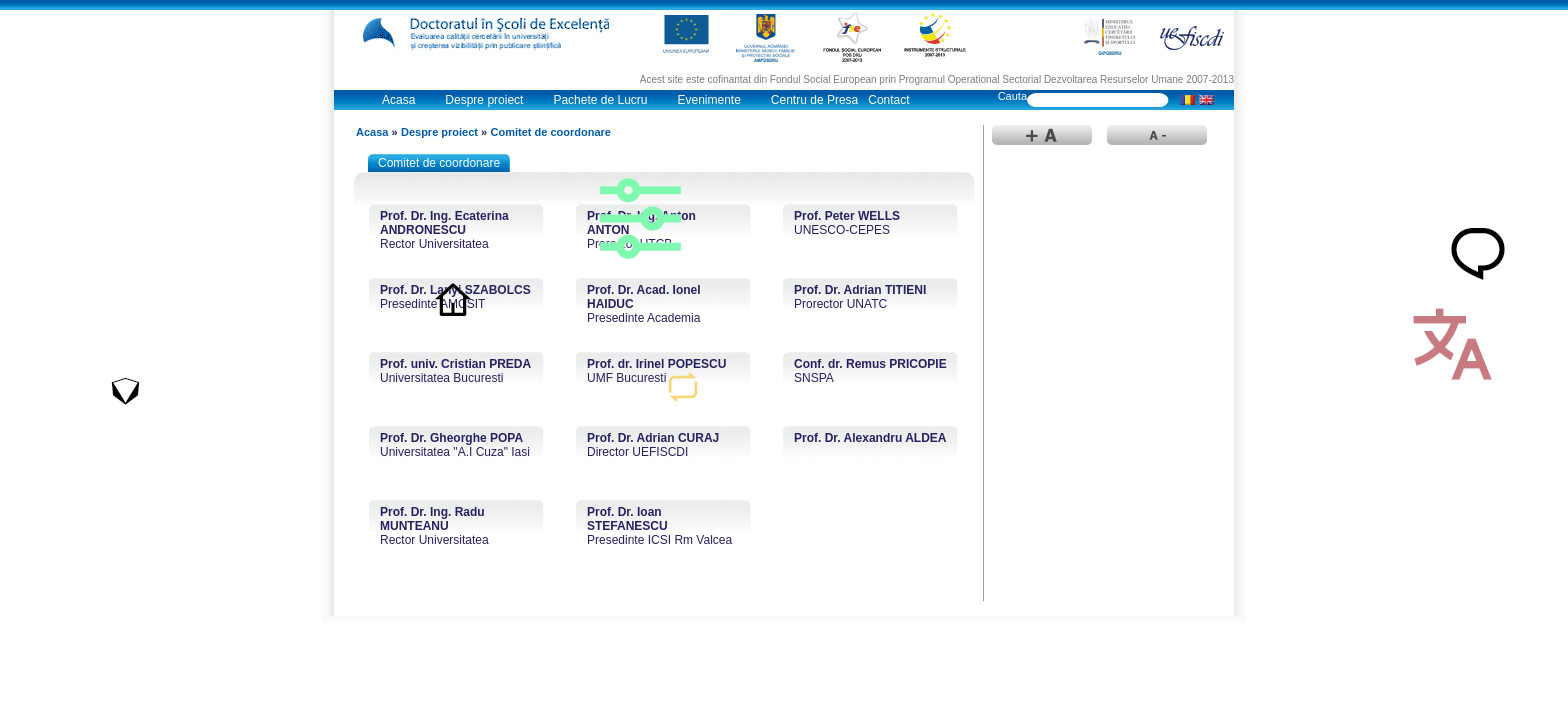 The height and width of the screenshot is (720, 1568). Describe the element at coordinates (640, 218) in the screenshot. I see `adjust audio or equalizer settings` at that location.